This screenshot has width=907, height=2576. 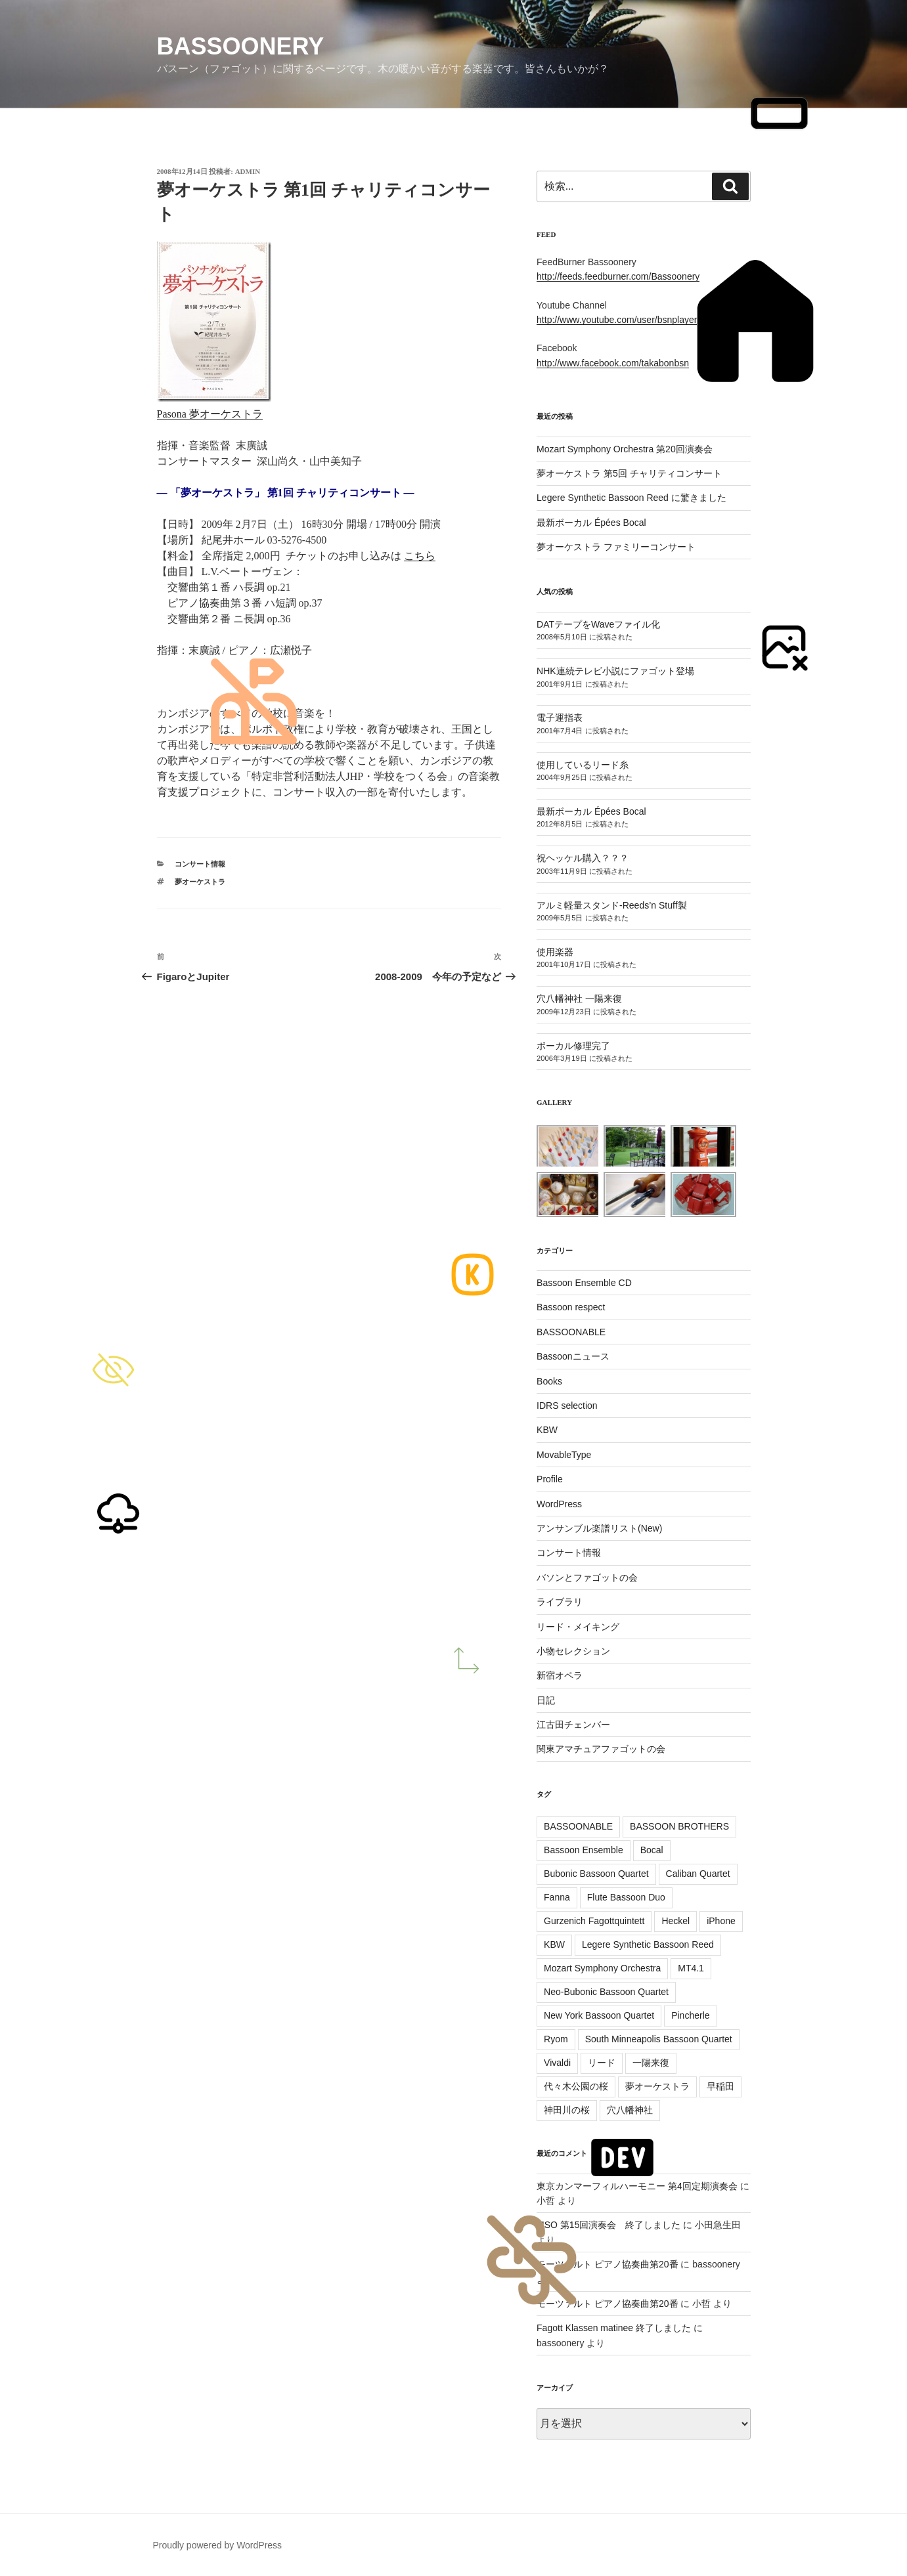 What do you see at coordinates (622, 2157) in the screenshot?
I see `link to dev.to developer community profile` at bounding box center [622, 2157].